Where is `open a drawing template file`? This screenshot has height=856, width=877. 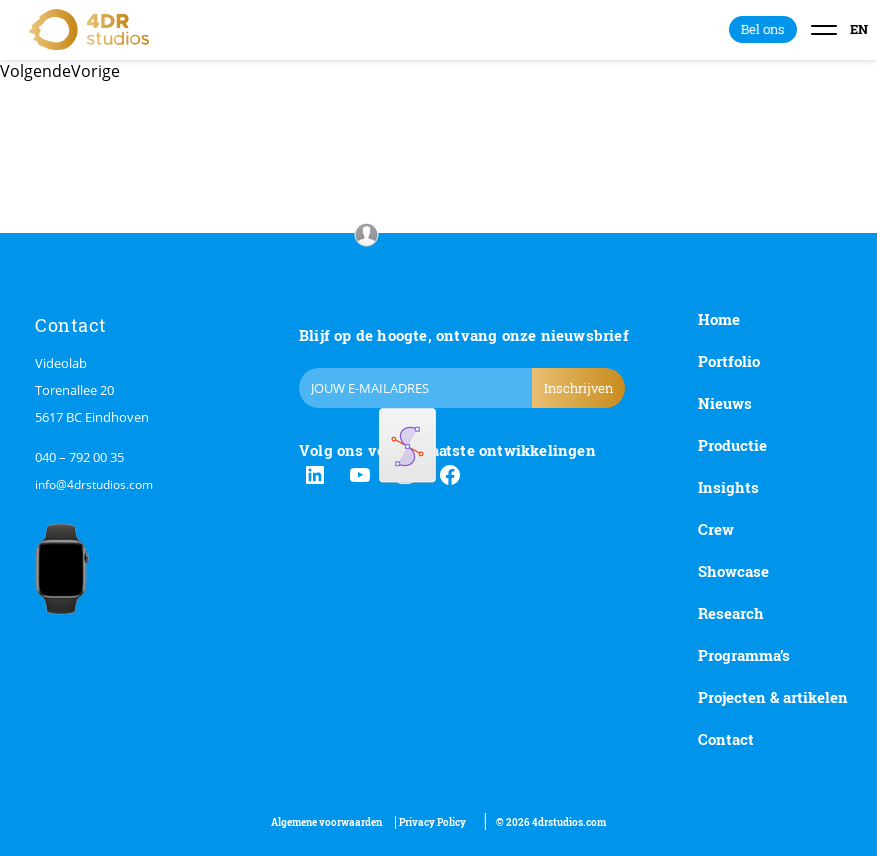
open a drawing template file is located at coordinates (407, 446).